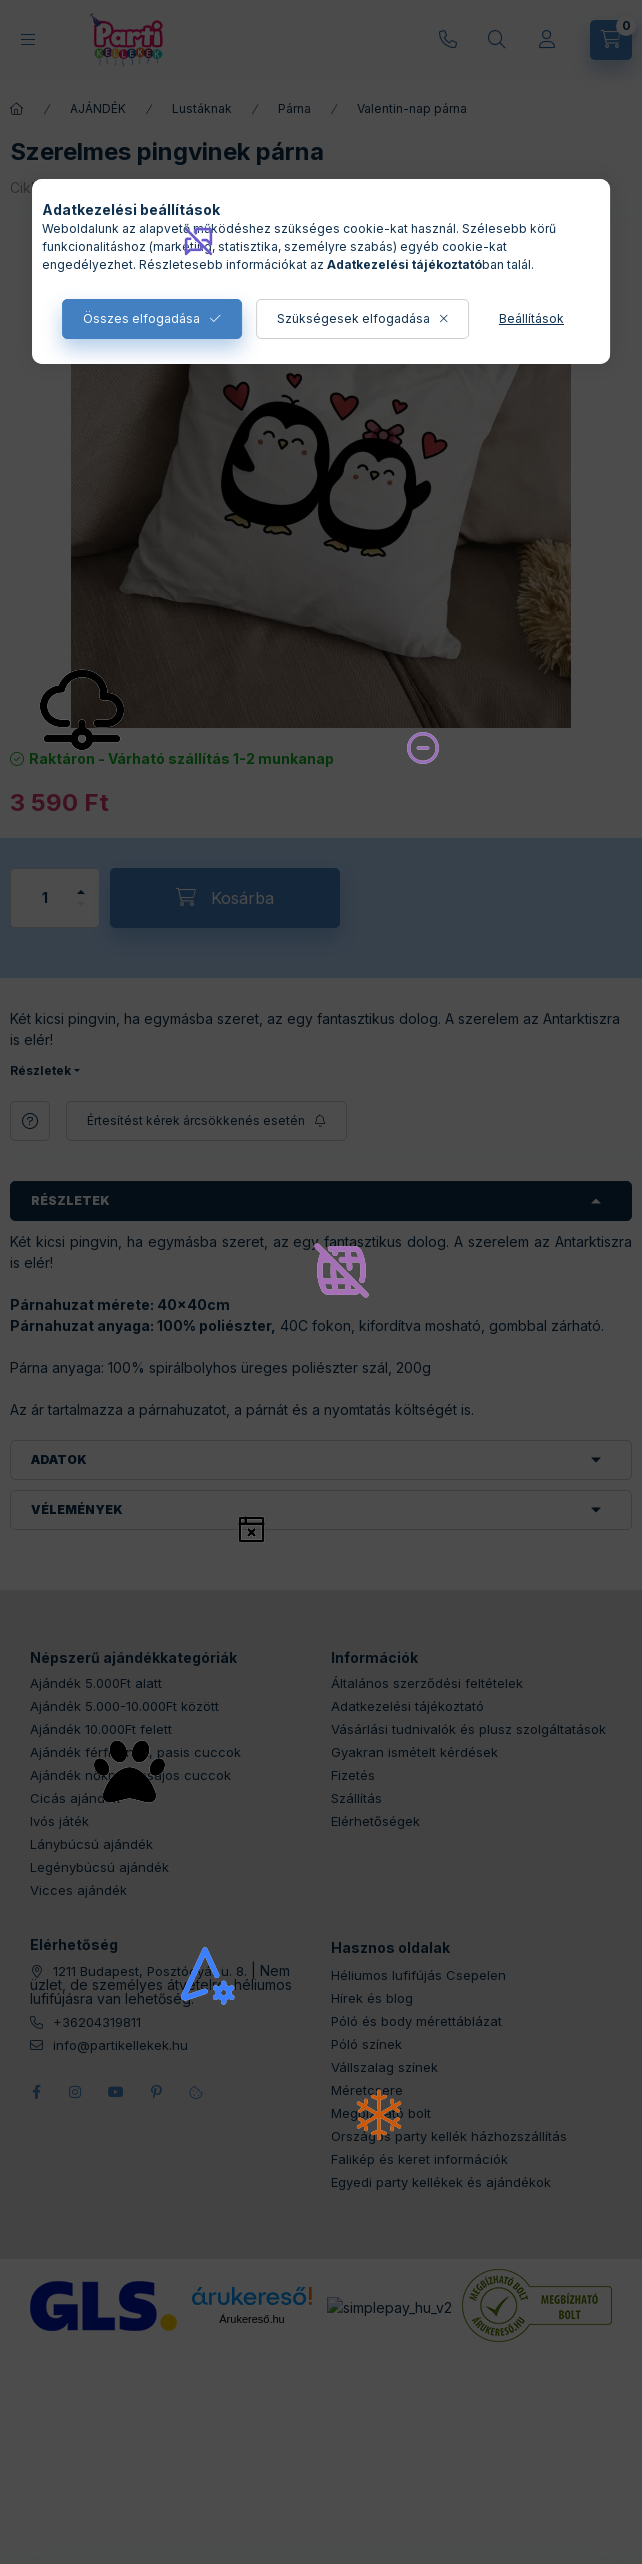 This screenshot has width=642, height=2564. I want to click on indicates cold or winter weather conditions, so click(379, 2115).